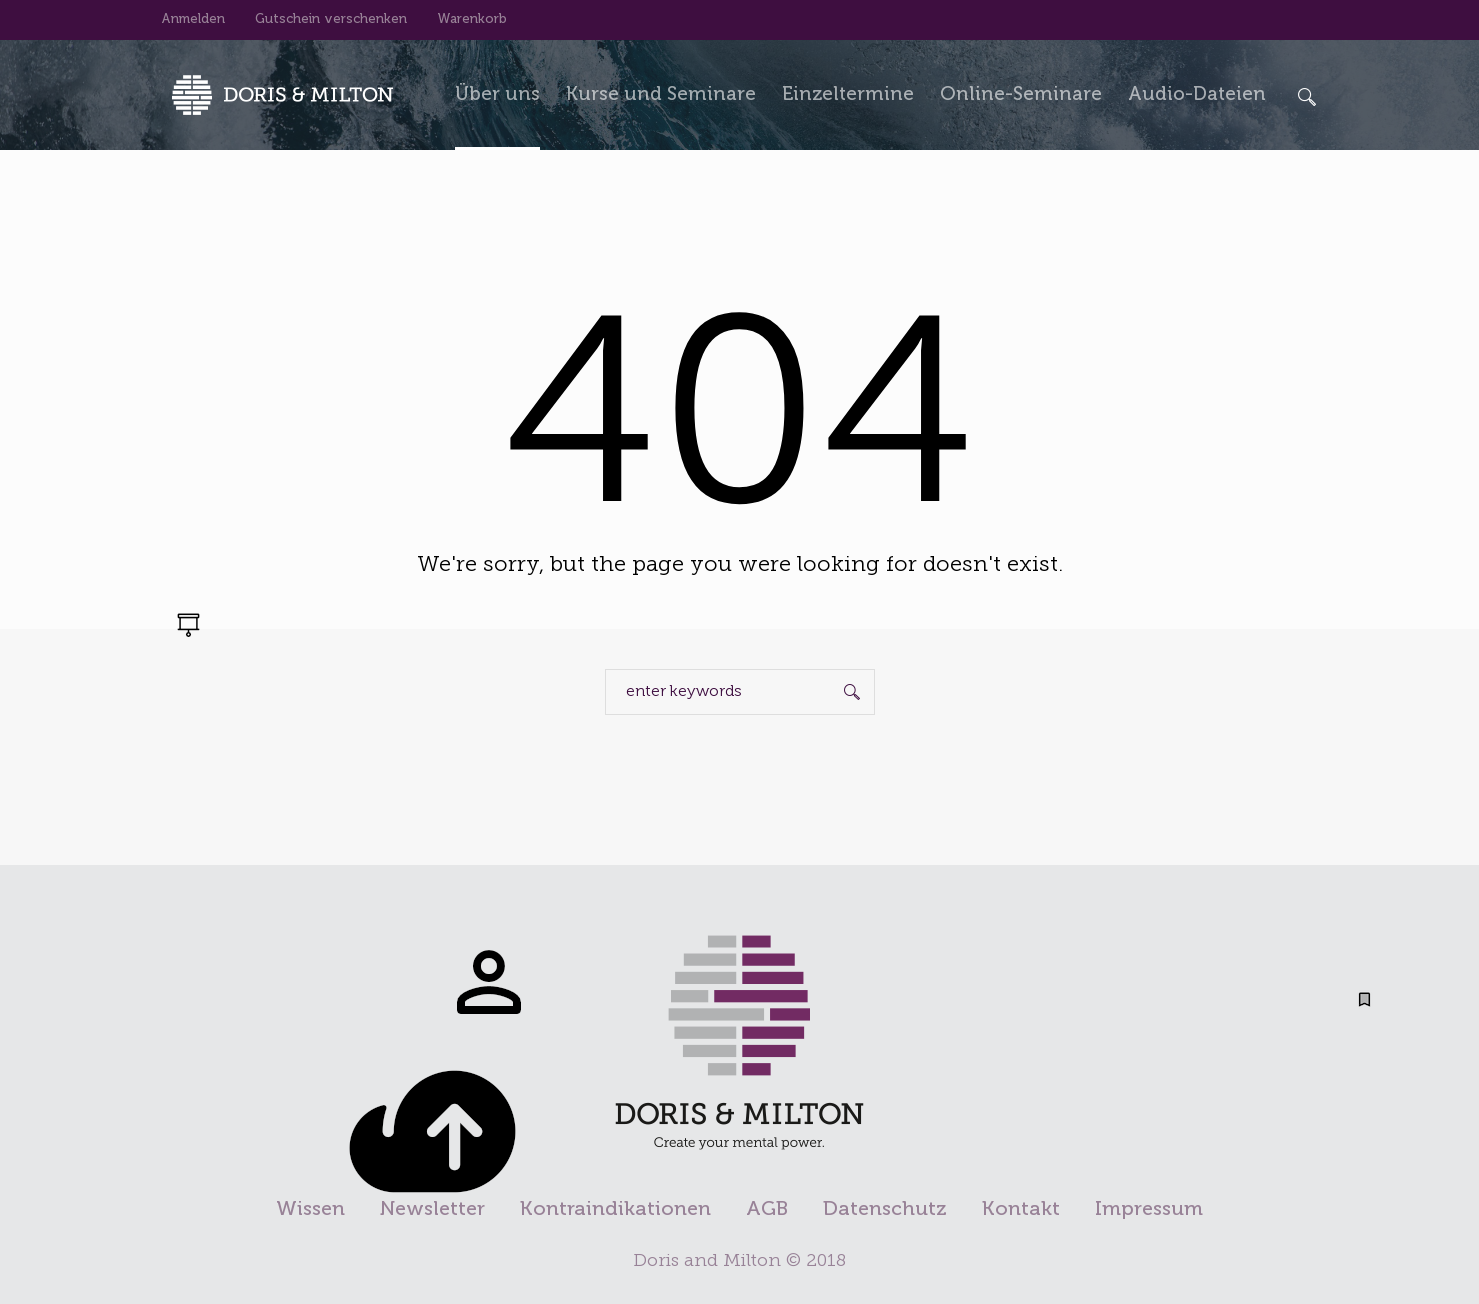 The height and width of the screenshot is (1304, 1479). Describe the element at coordinates (489, 982) in the screenshot. I see `view your profile` at that location.